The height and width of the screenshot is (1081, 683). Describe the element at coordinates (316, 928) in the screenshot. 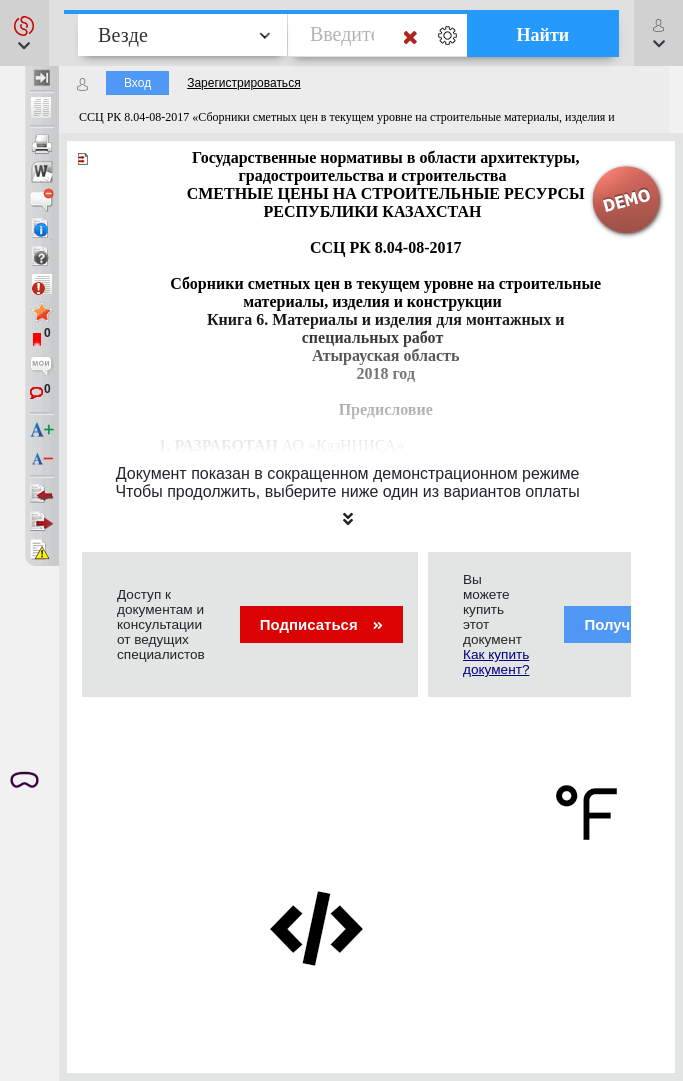

I see `devbox logo - a development environment tool` at that location.